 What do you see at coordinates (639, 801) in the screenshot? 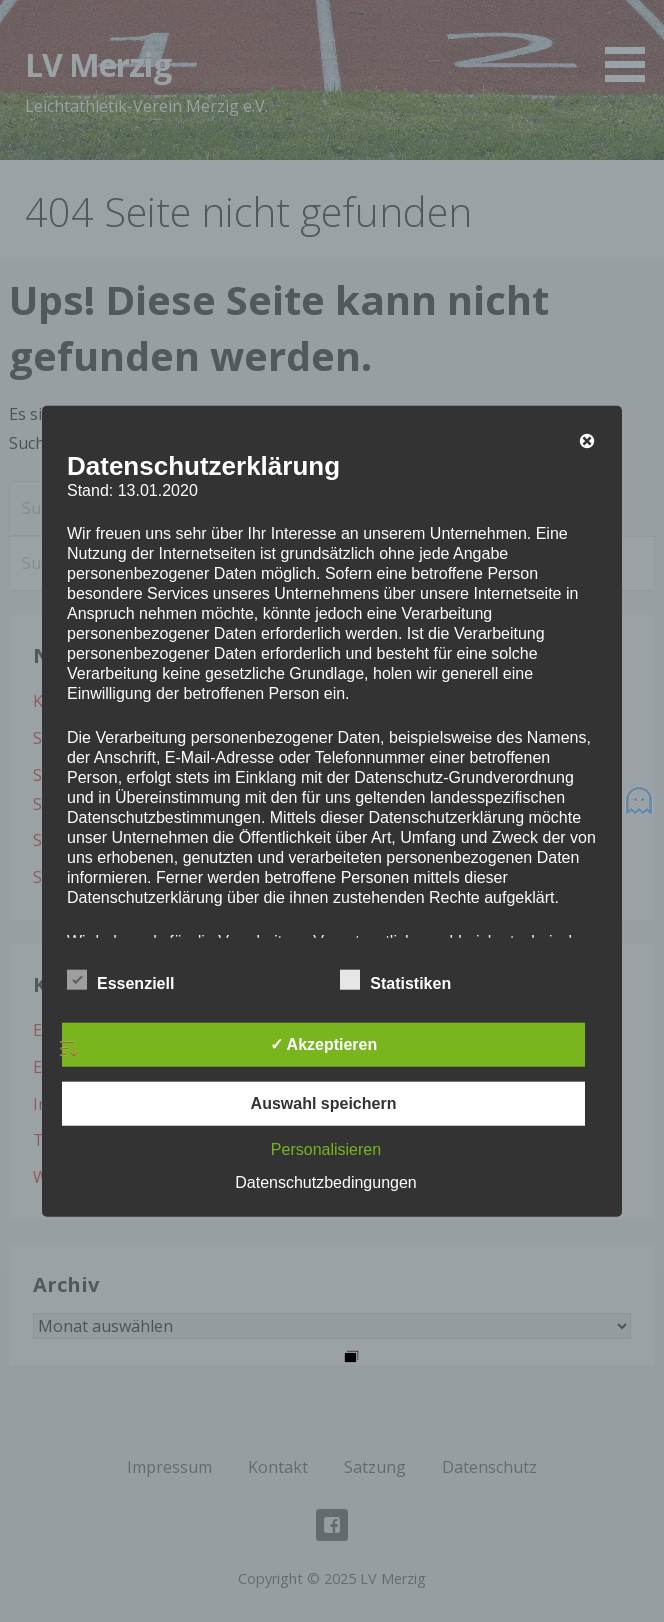
I see `enable ghost mode or incognito browsing` at bounding box center [639, 801].